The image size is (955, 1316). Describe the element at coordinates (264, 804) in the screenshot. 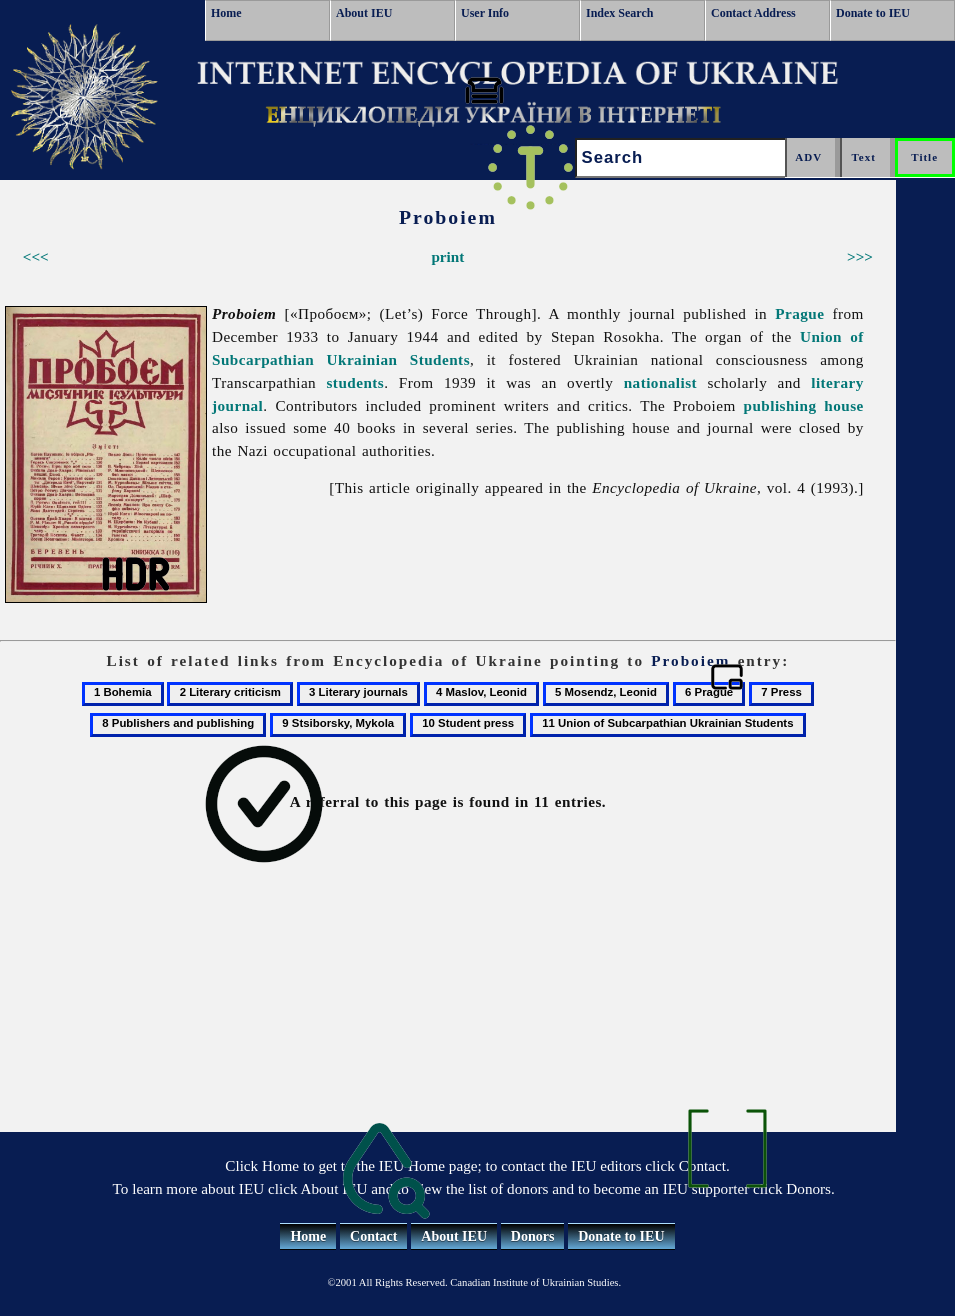

I see `confirms a completed action or task` at that location.